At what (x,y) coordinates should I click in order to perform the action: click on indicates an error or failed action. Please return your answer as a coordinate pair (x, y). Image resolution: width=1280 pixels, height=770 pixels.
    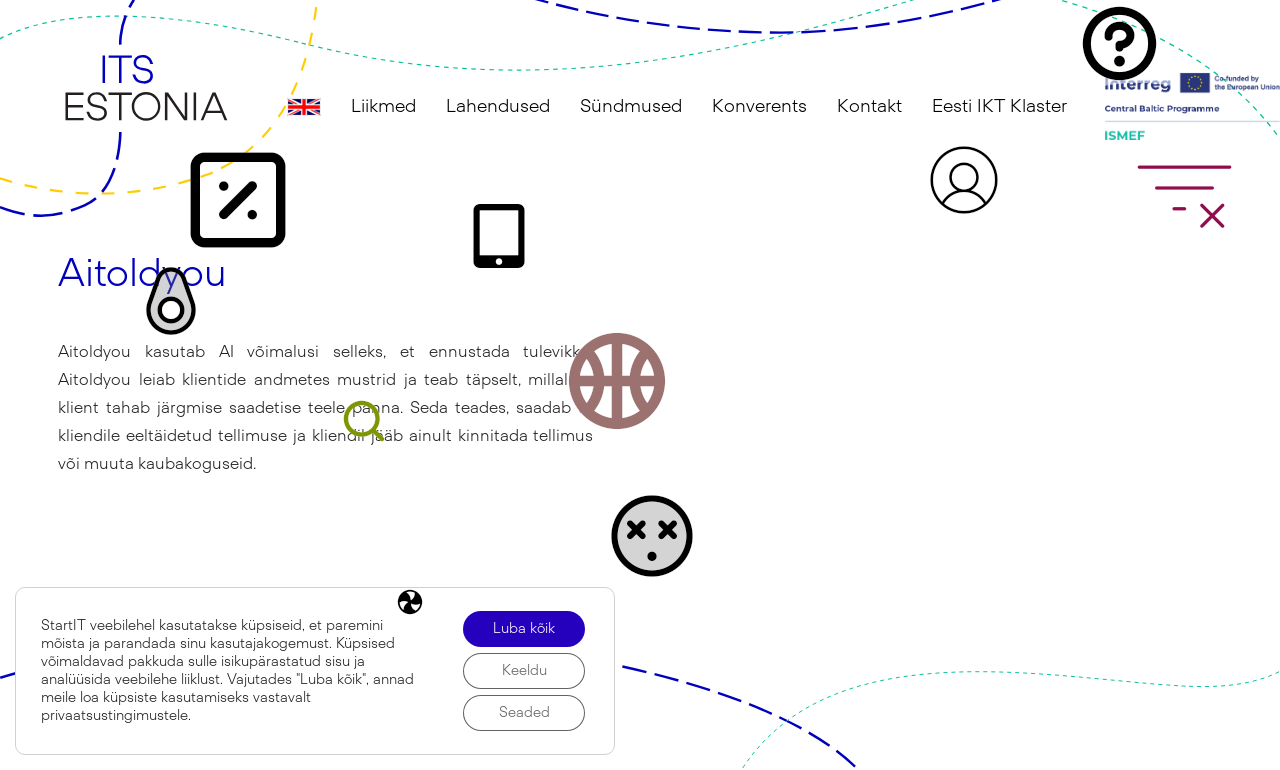
    Looking at the image, I should click on (652, 536).